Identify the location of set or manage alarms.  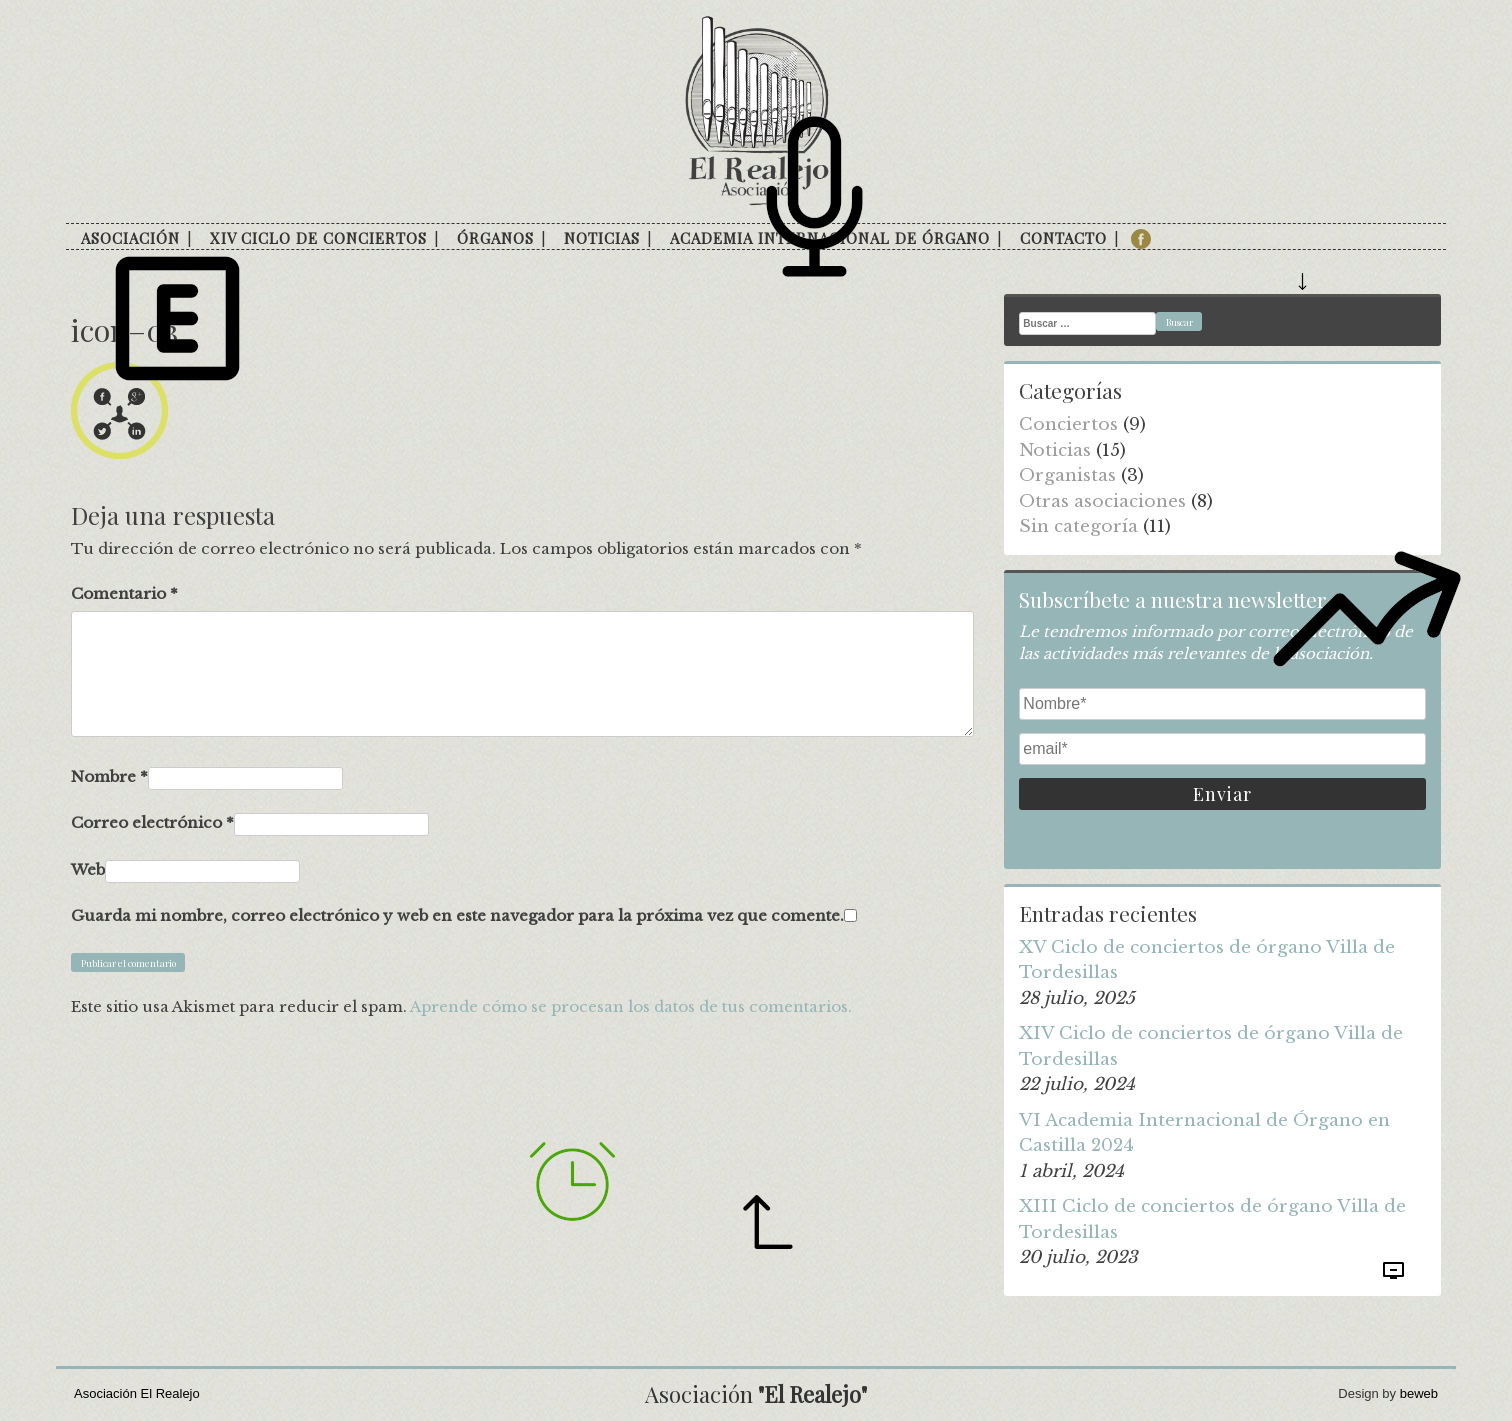
(572, 1181).